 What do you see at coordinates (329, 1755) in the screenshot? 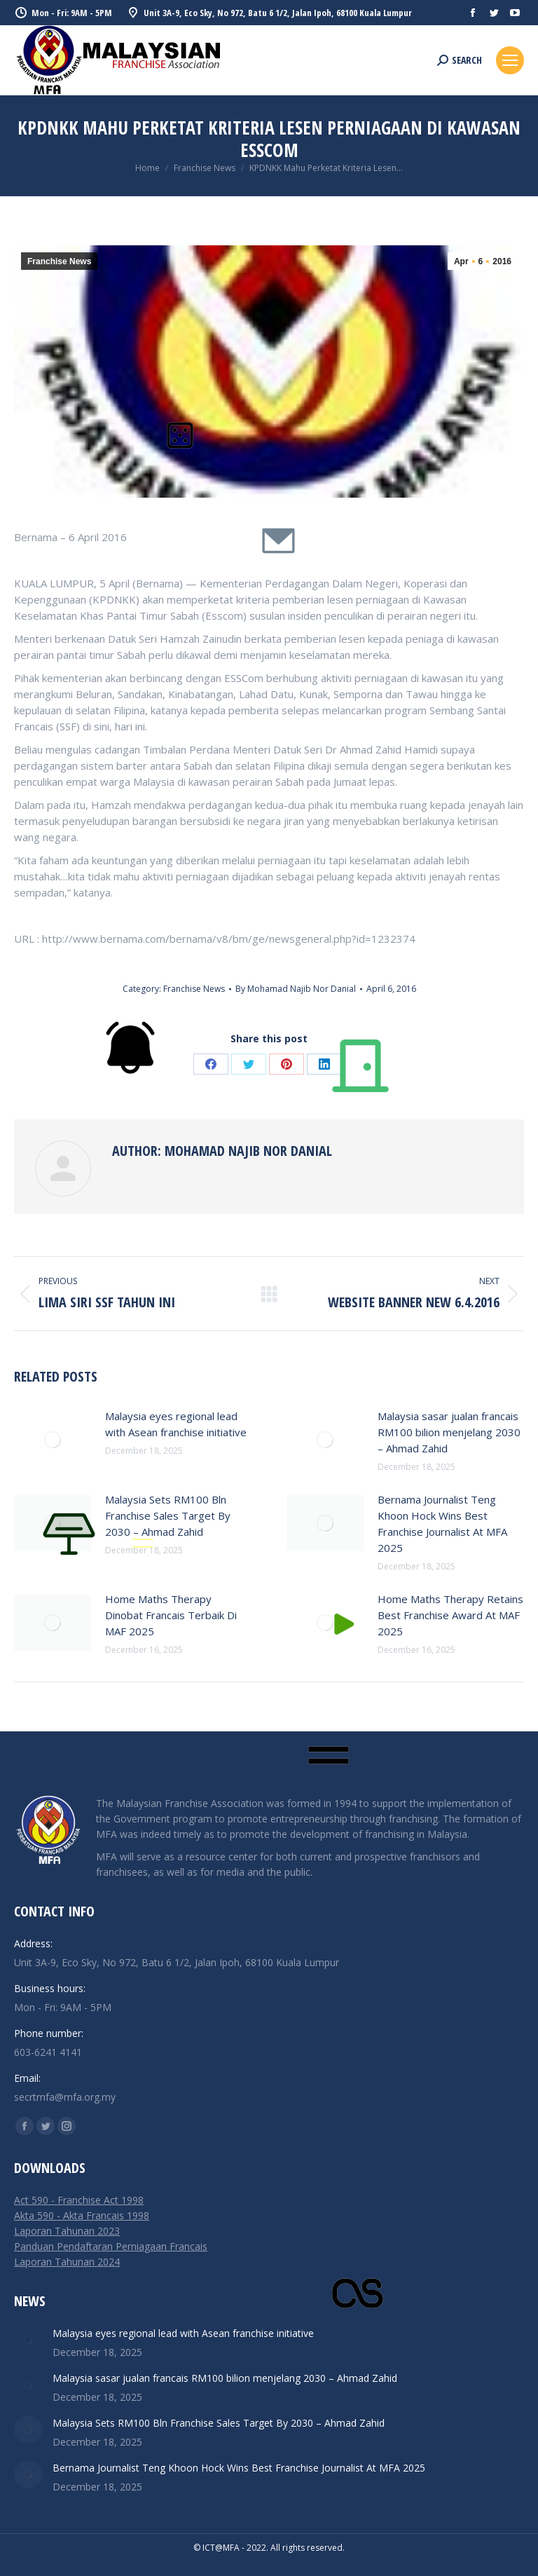
I see `reorder or rearrange list items` at bounding box center [329, 1755].